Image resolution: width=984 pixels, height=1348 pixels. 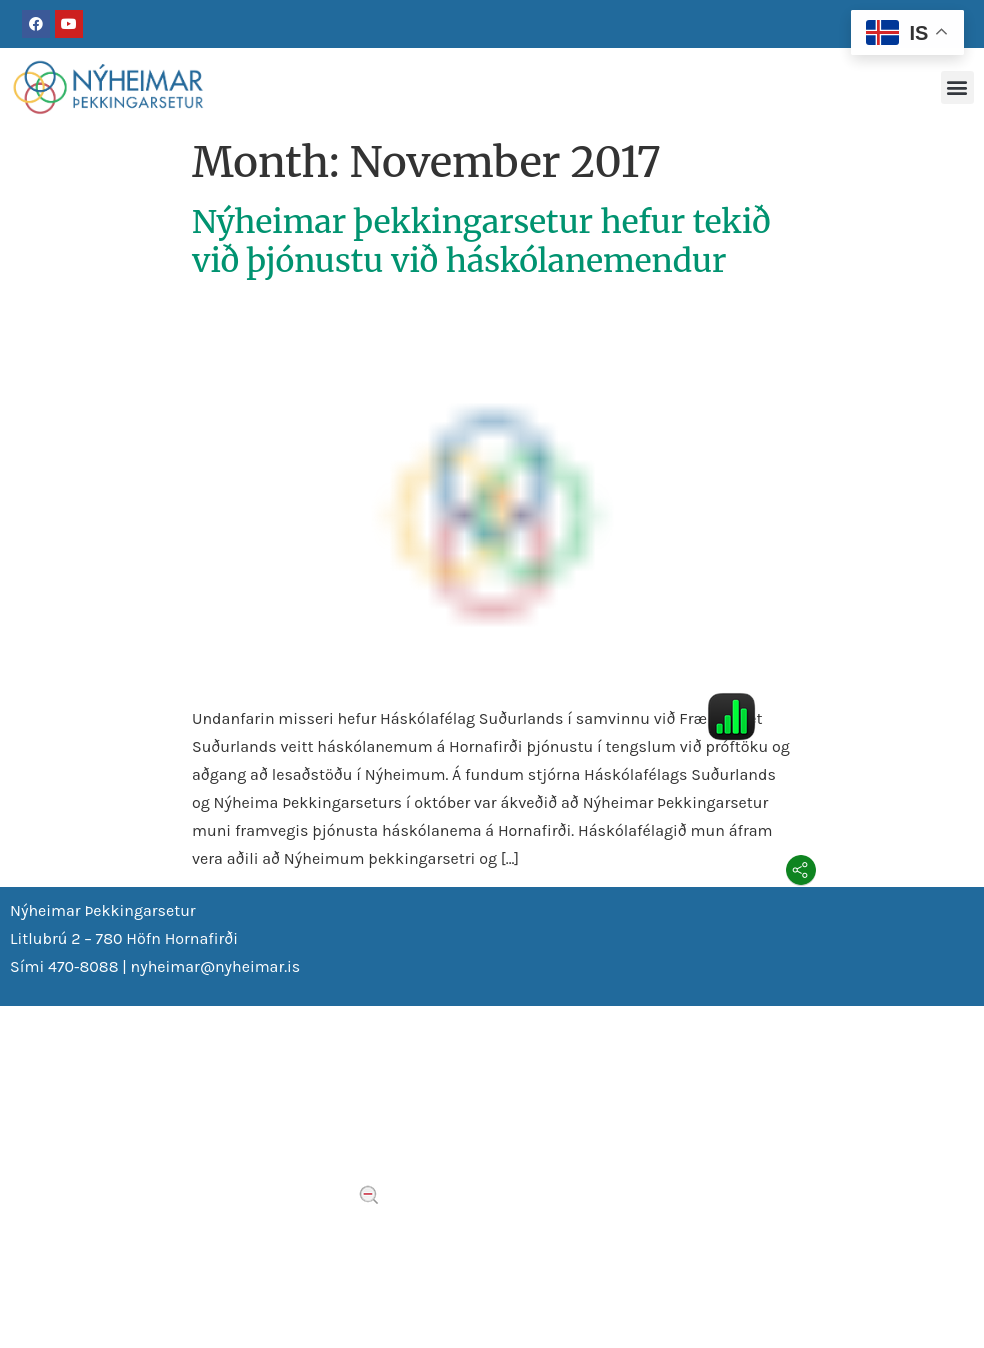 I want to click on open apple numbers spreadsheet app, so click(x=731, y=716).